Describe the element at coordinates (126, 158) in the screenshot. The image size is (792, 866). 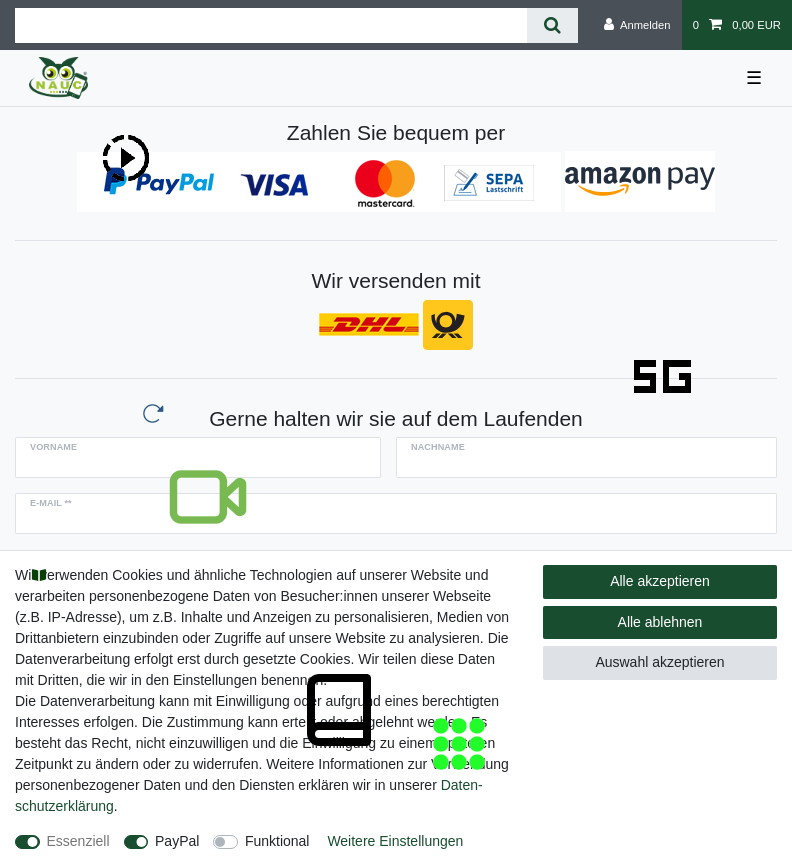
I see `enable slow motion video recording` at that location.